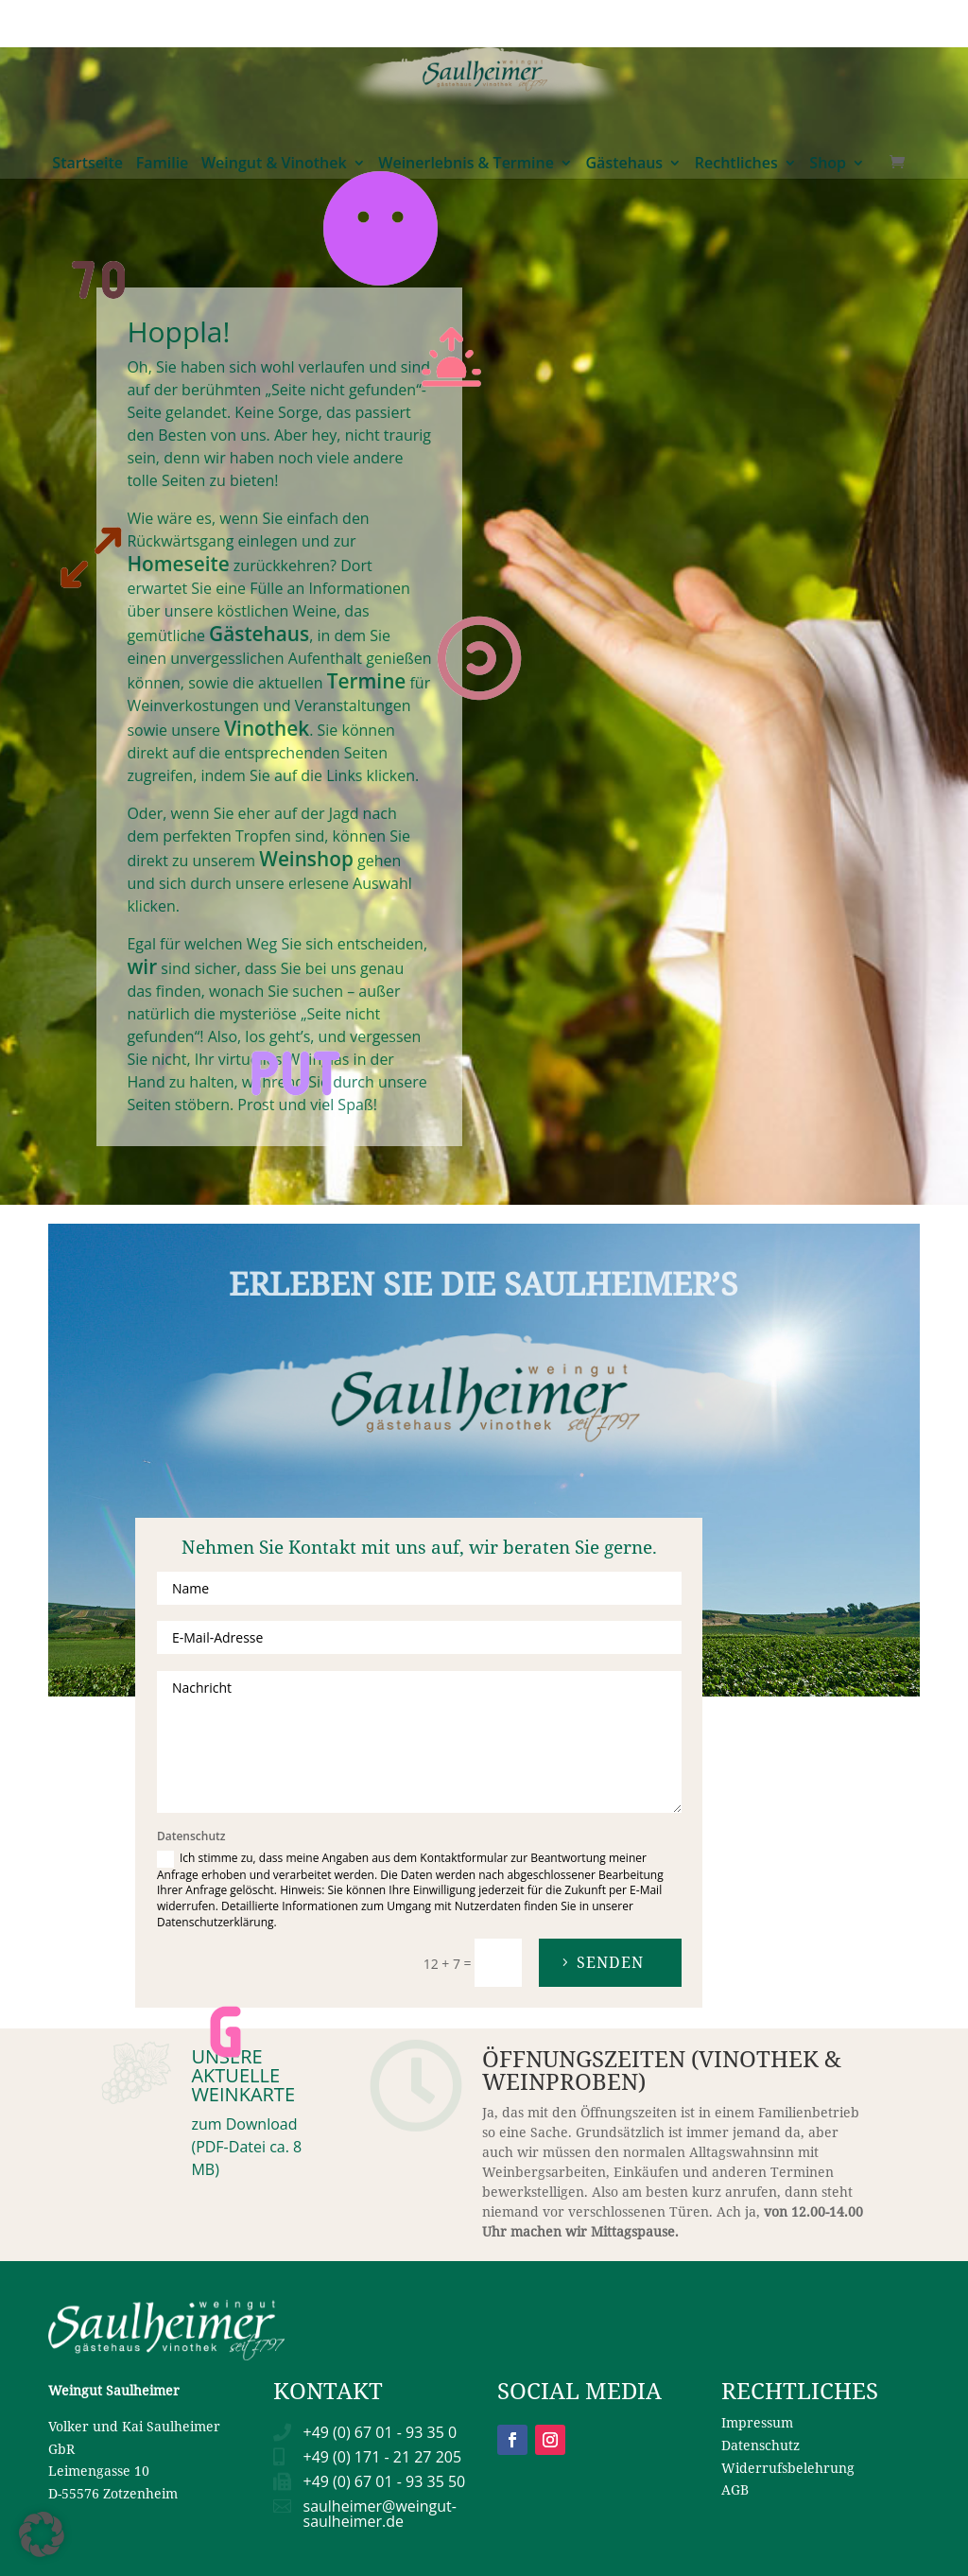 The image size is (968, 2576). Describe the element at coordinates (451, 357) in the screenshot. I see `set alarm for sunrise or morning wake-up` at that location.